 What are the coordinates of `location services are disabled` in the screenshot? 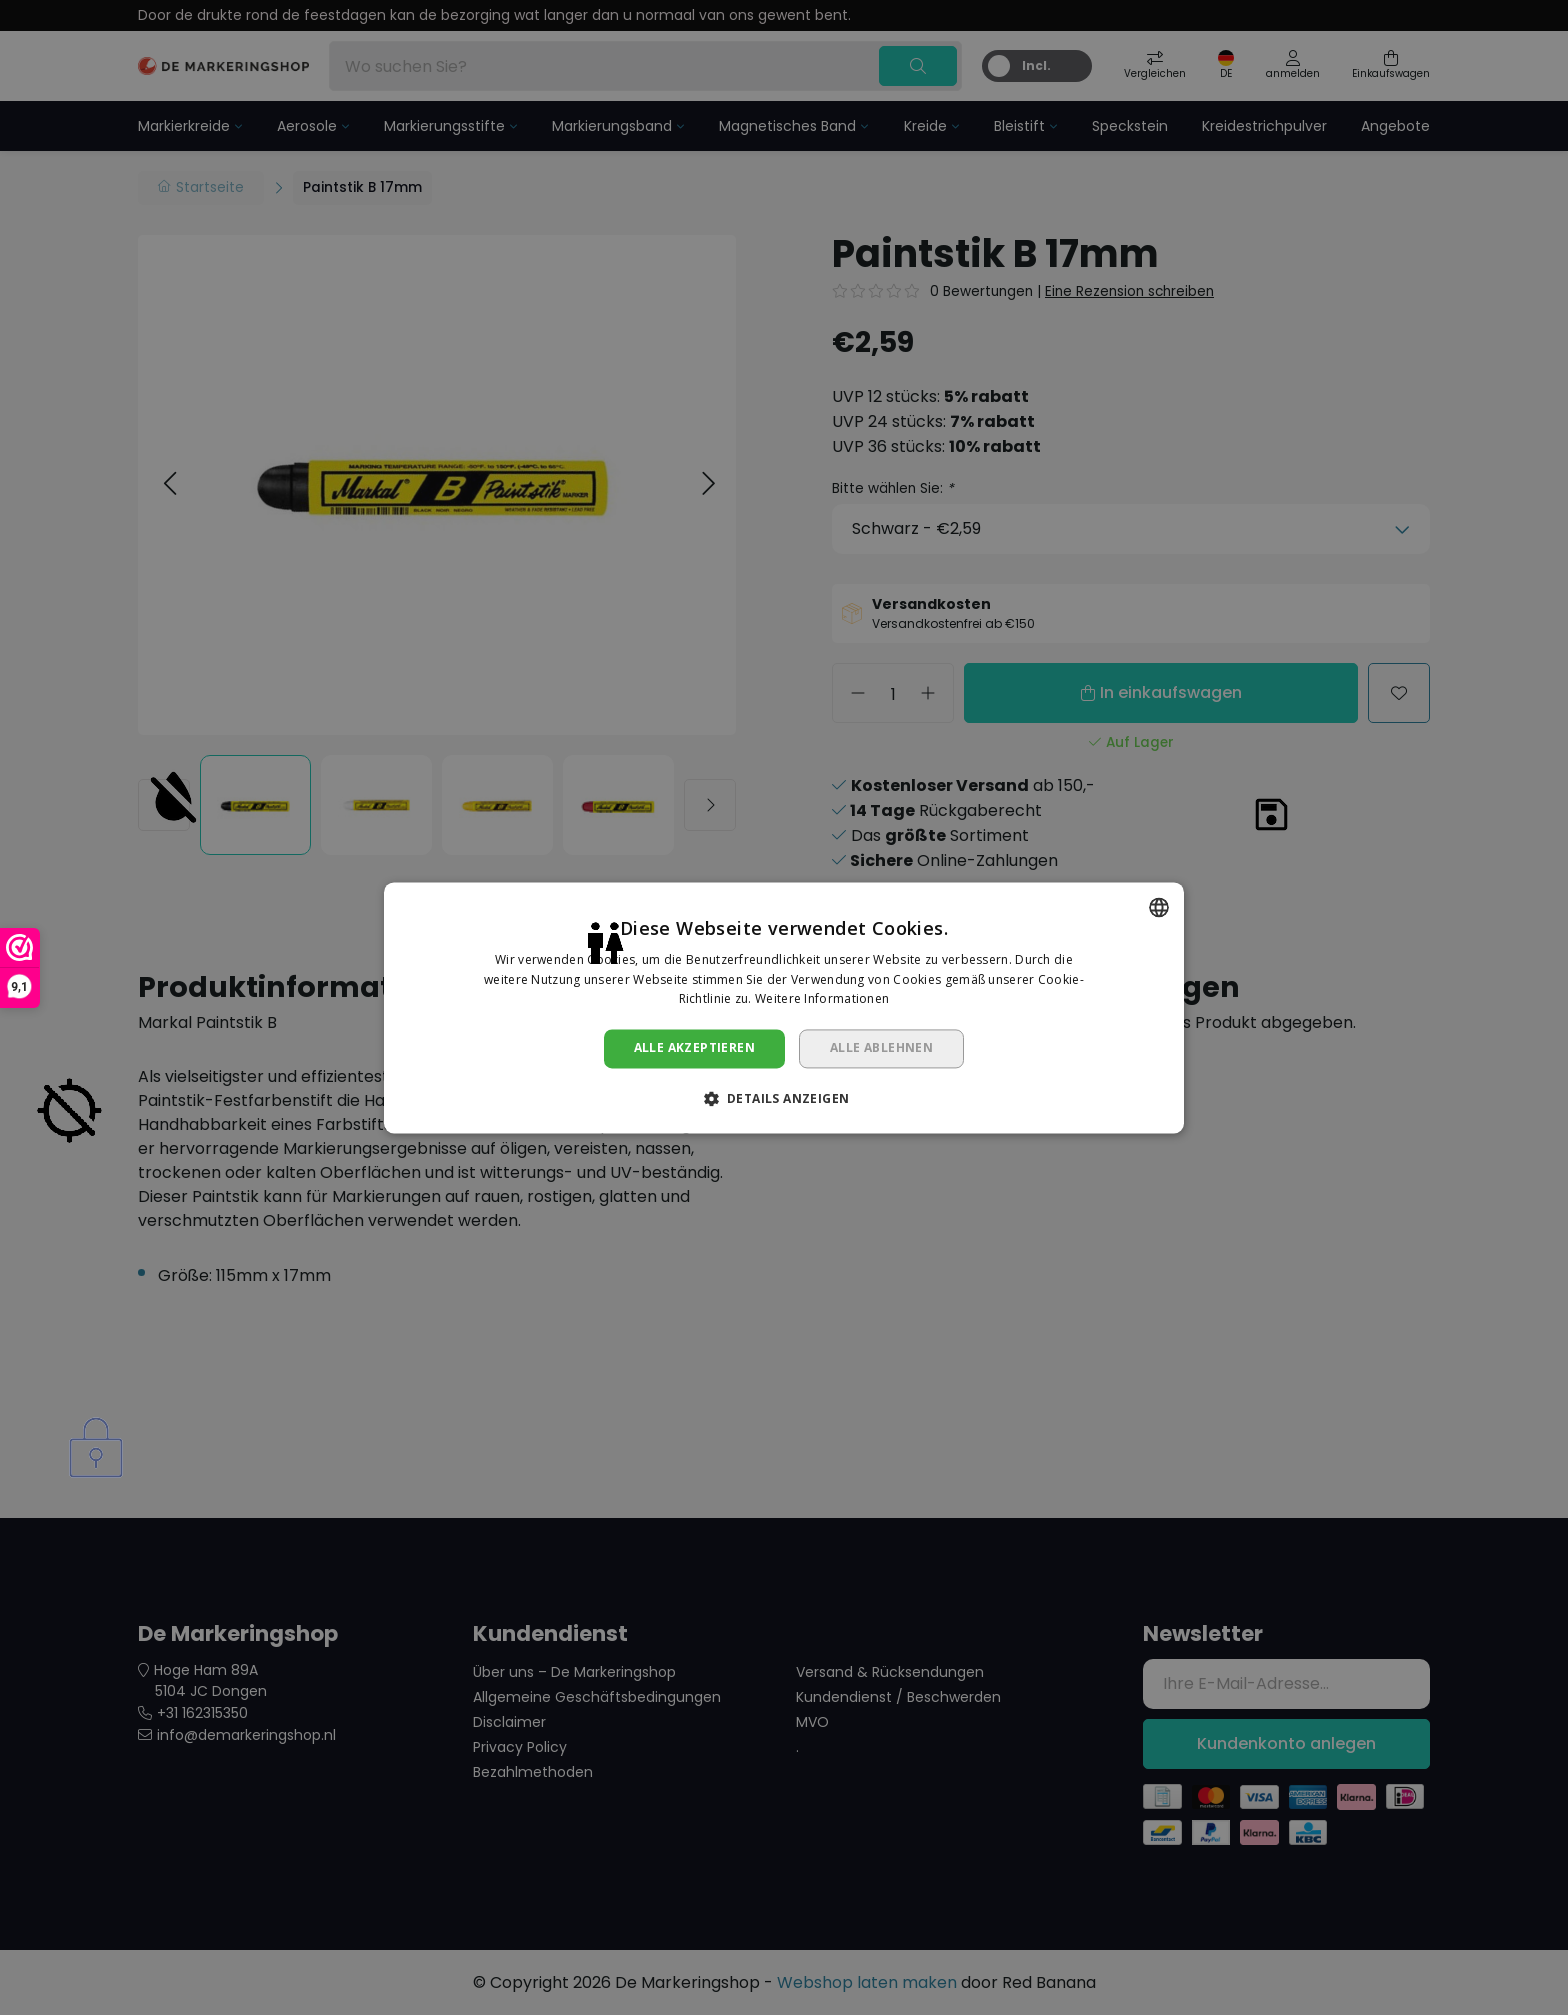 It's located at (69, 1110).